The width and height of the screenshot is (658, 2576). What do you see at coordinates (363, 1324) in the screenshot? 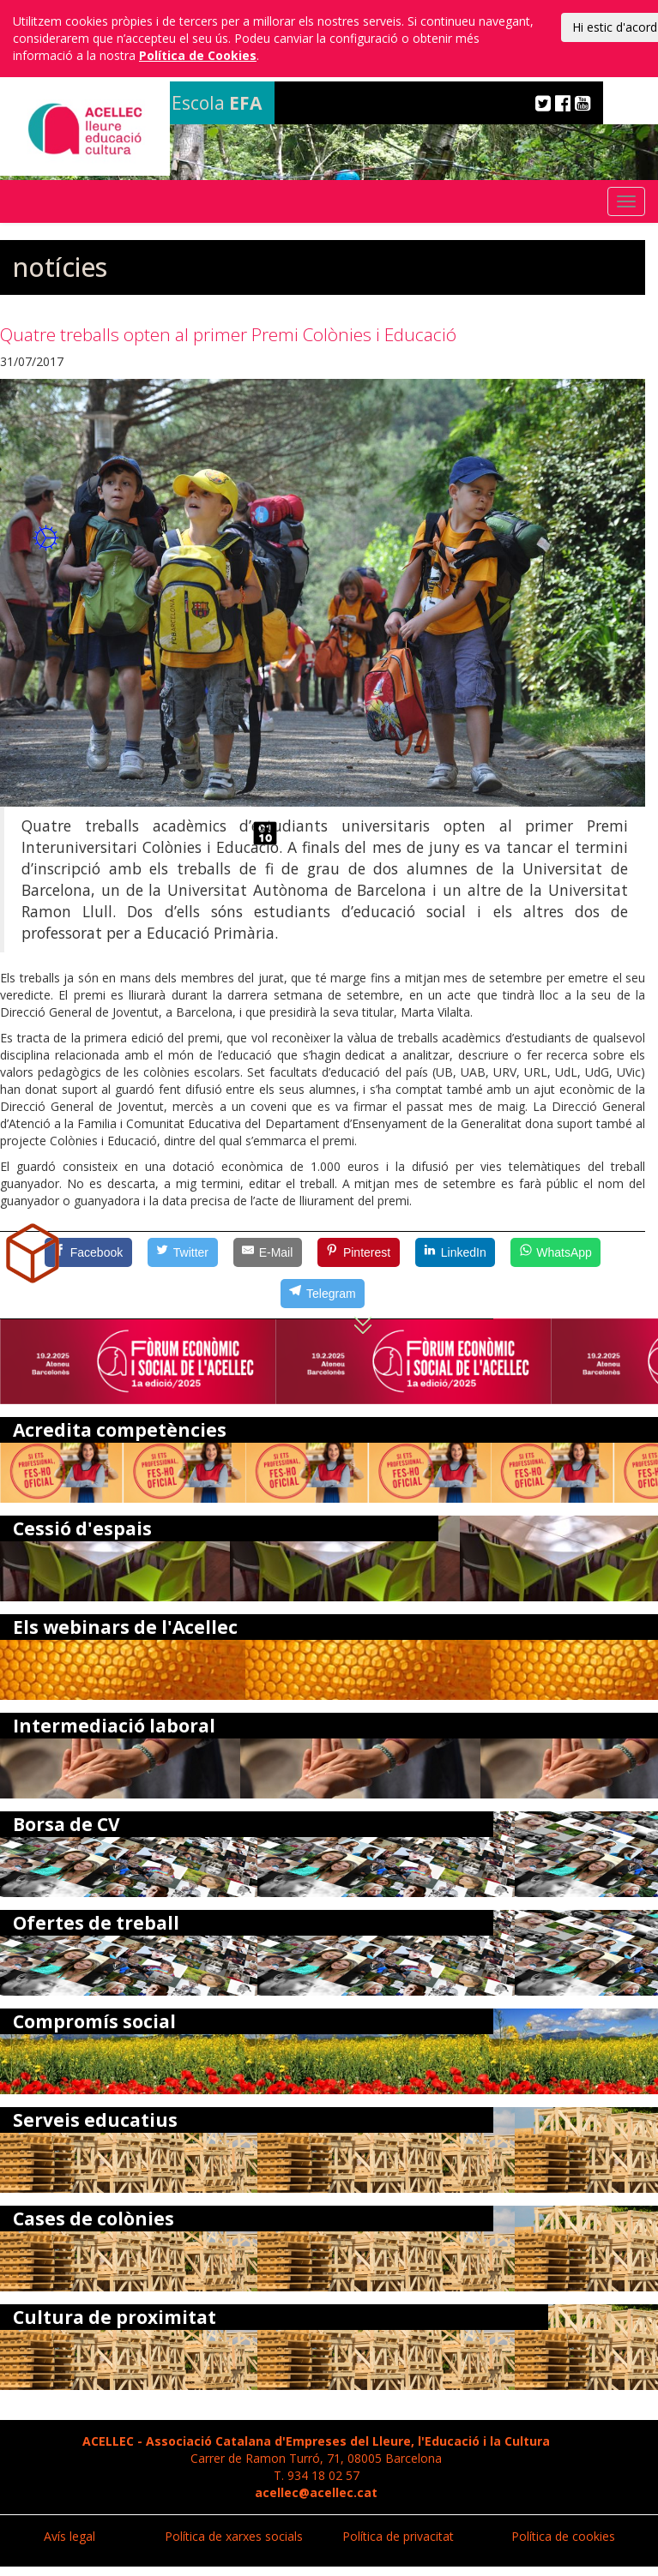
I see `expand to show more content below` at bounding box center [363, 1324].